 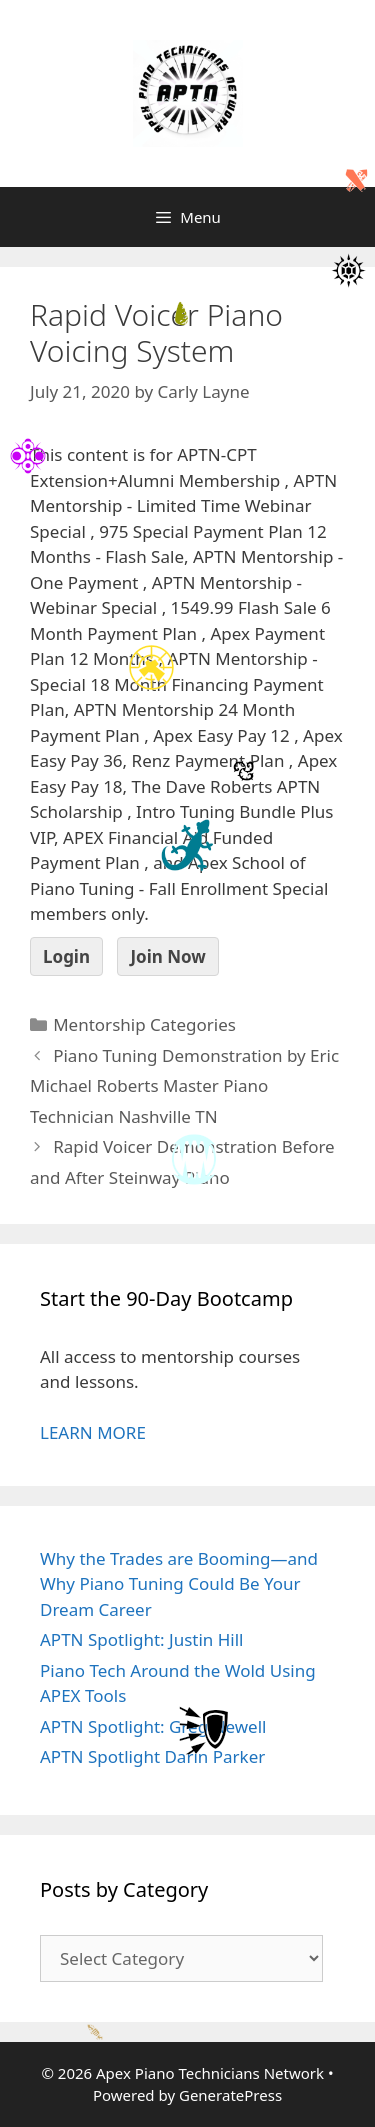 I want to click on activate thunder or lightning ability, so click(x=95, y=2032).